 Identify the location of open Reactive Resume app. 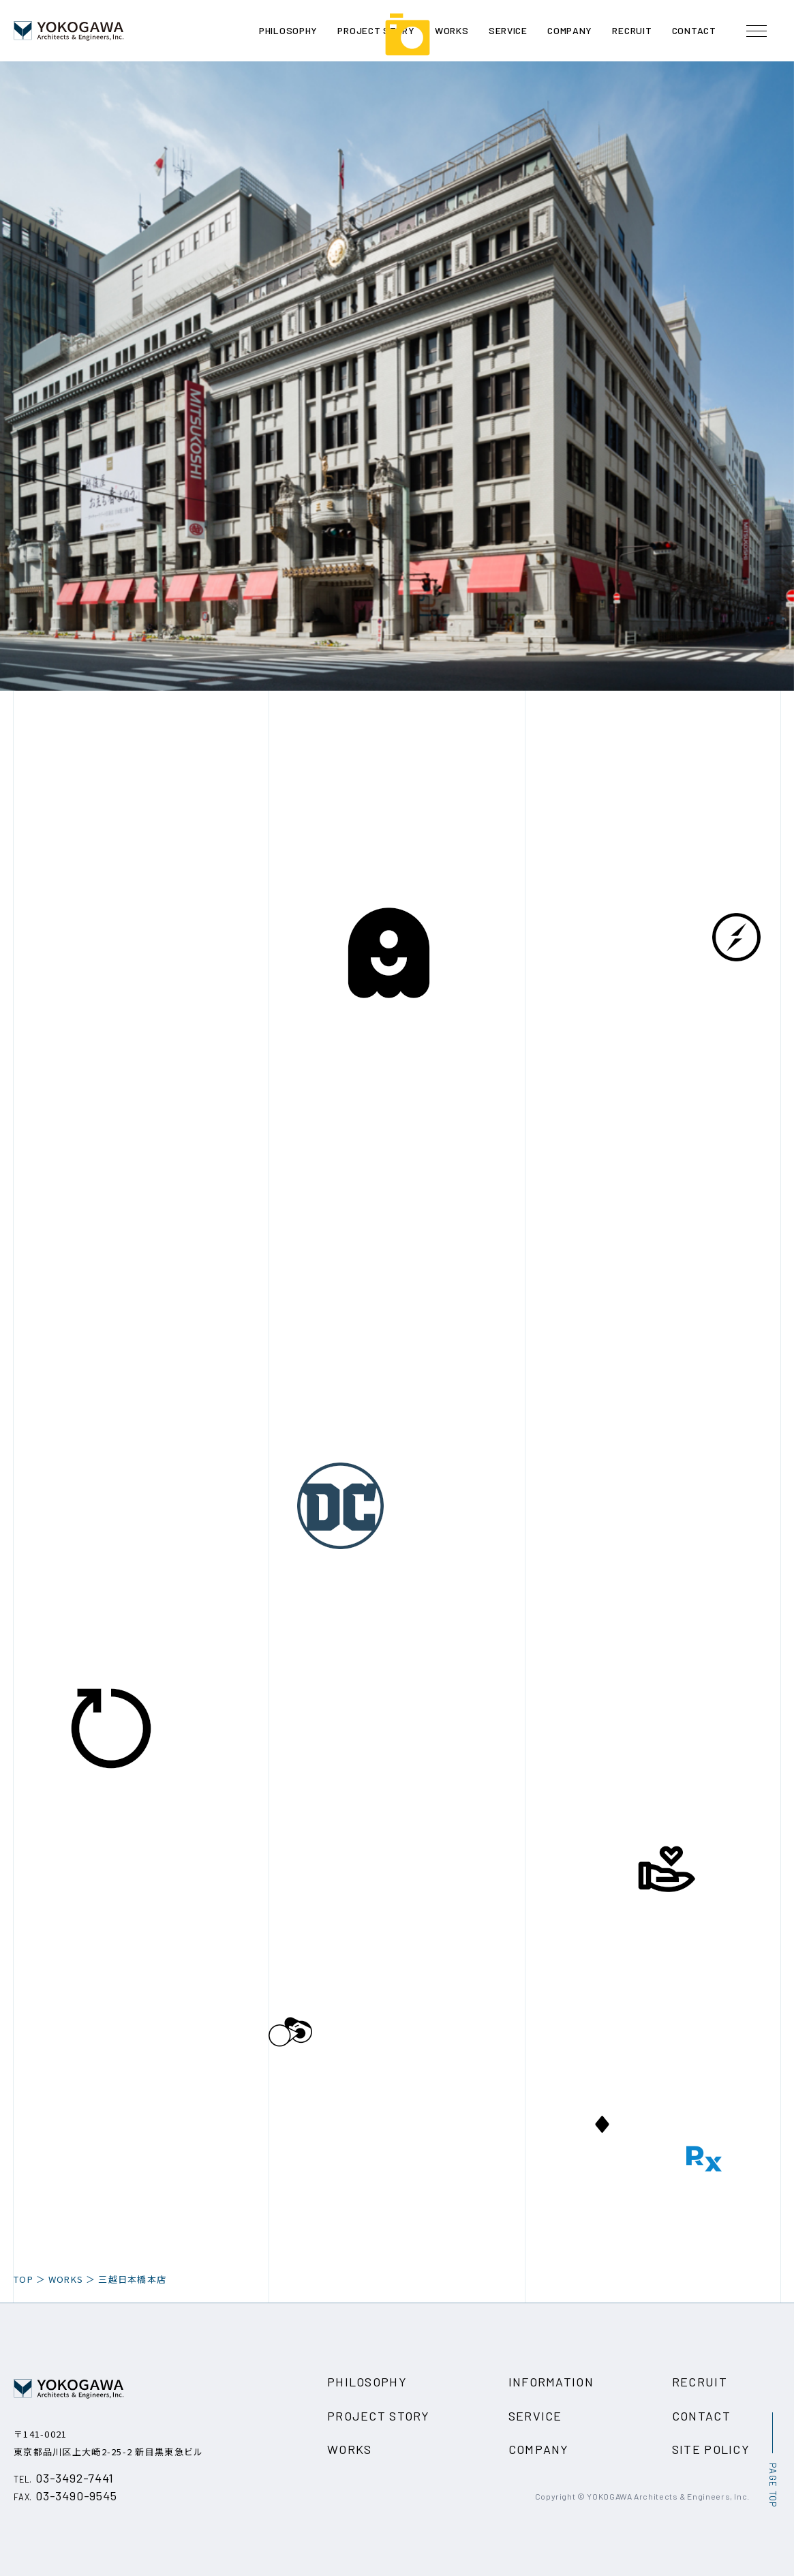
(704, 2159).